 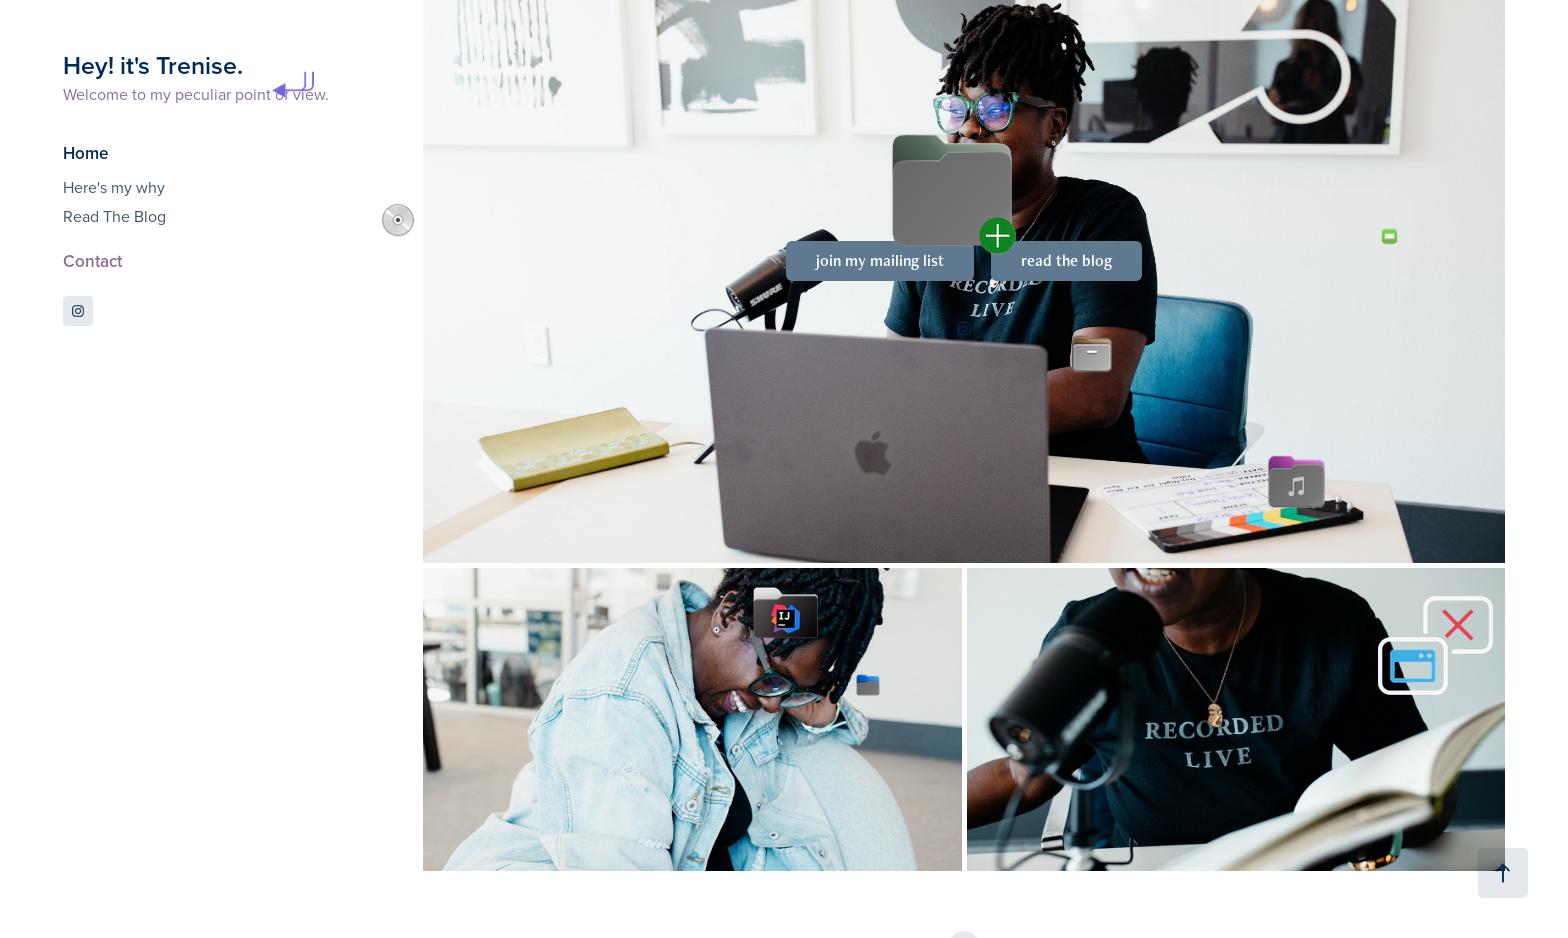 What do you see at coordinates (1296, 481) in the screenshot?
I see `open your music folder` at bounding box center [1296, 481].